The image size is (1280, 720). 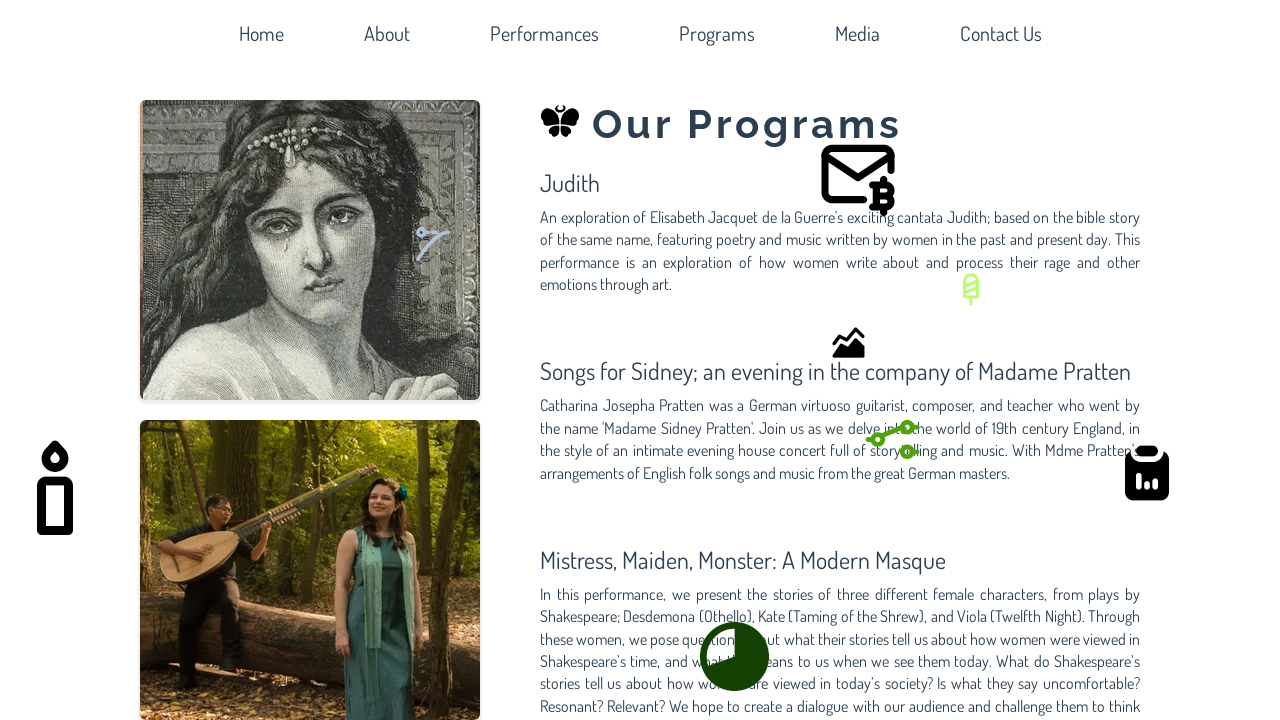 What do you see at coordinates (858, 174) in the screenshot?
I see `receive bitcoin payment notifications` at bounding box center [858, 174].